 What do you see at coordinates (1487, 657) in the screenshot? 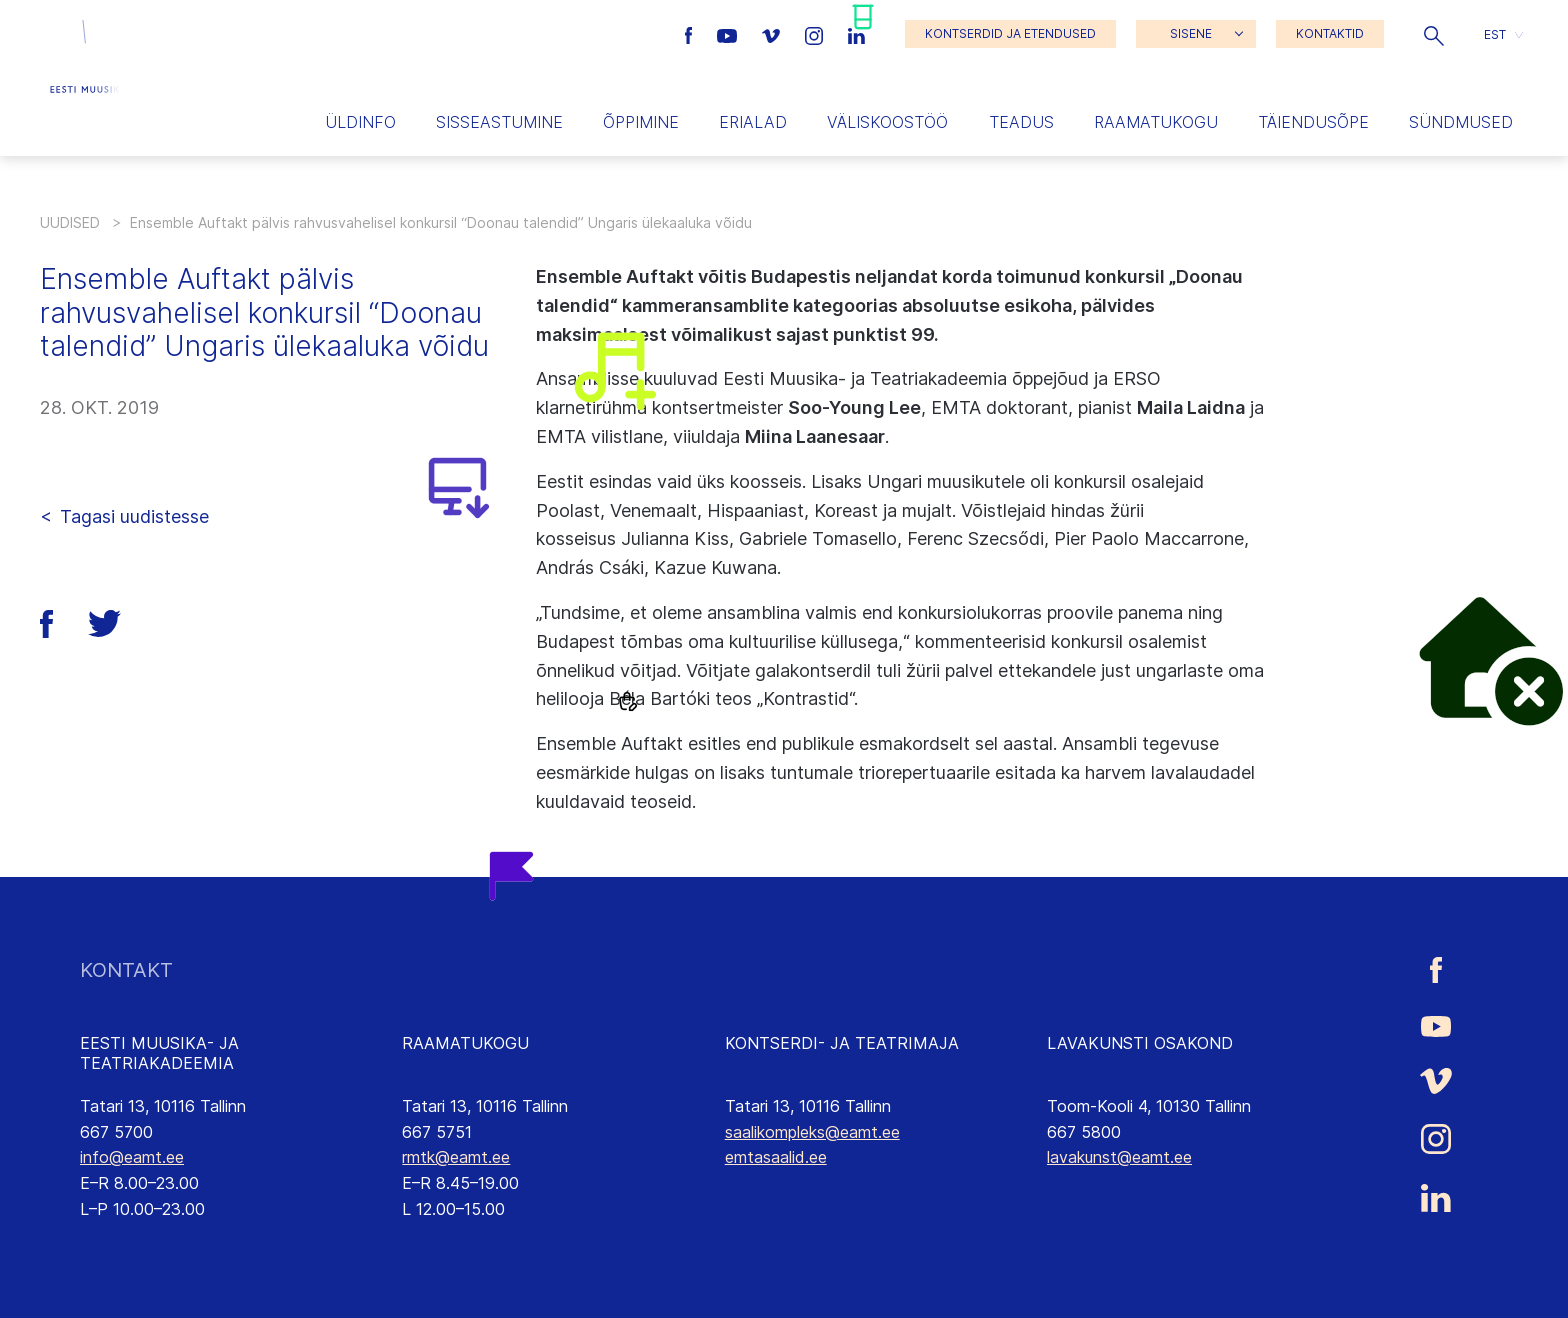
I see `remove a saved home address` at bounding box center [1487, 657].